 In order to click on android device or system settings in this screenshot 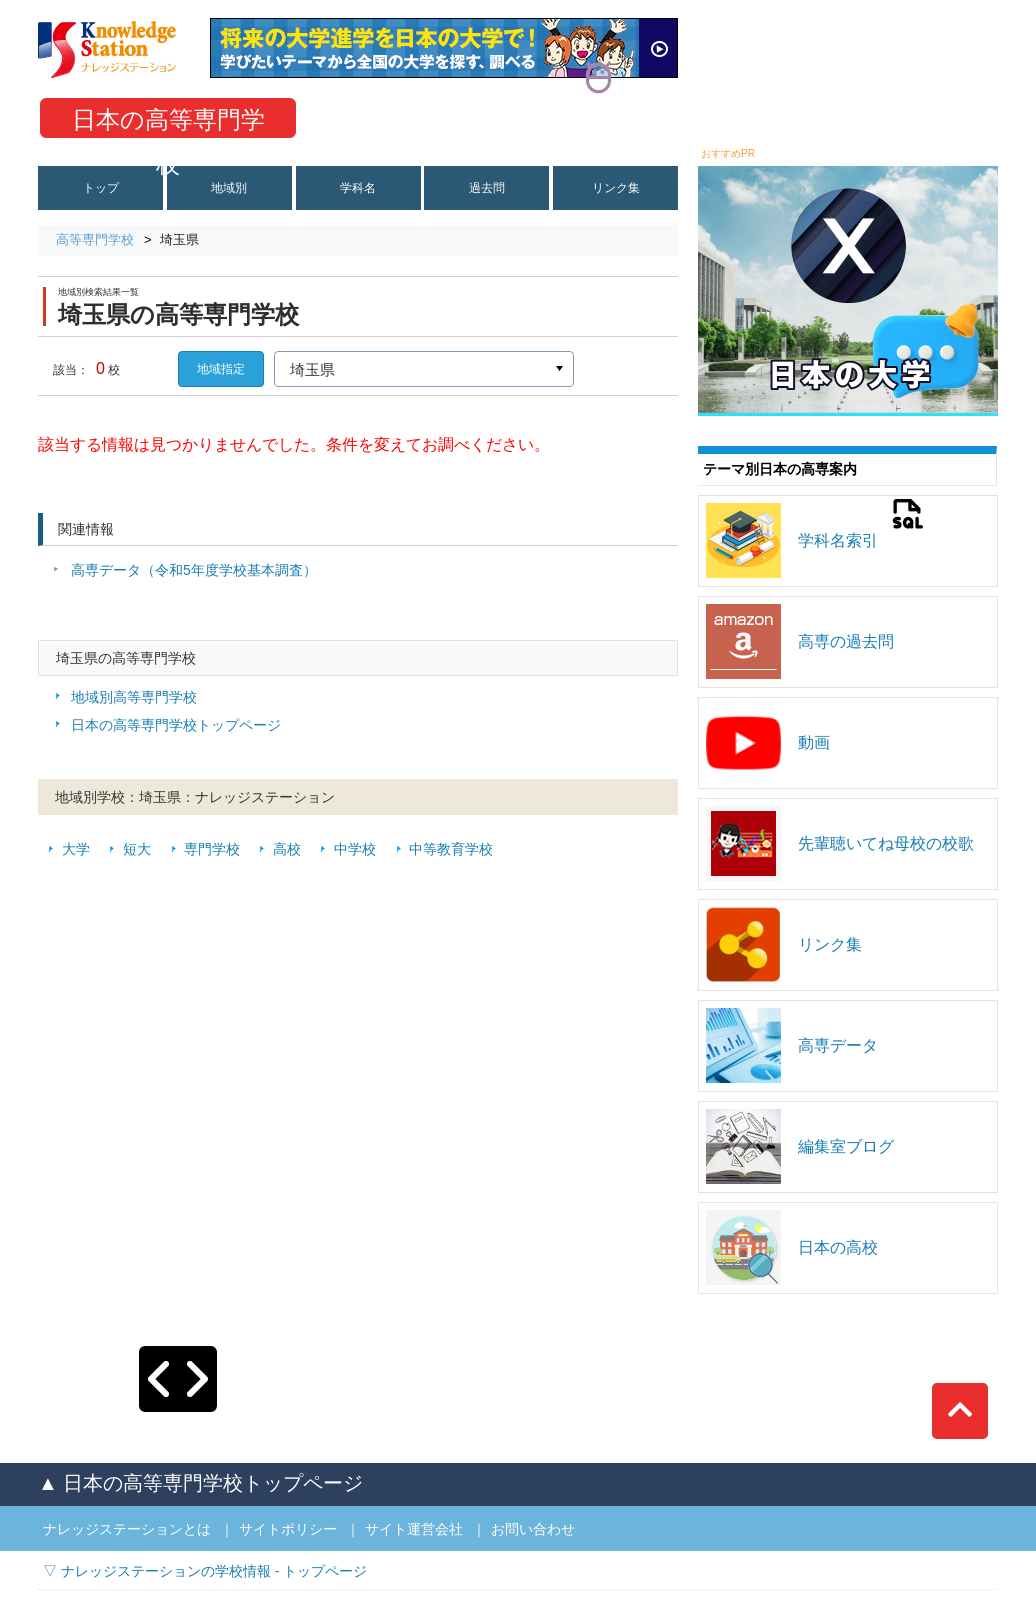, I will do `click(598, 77)`.